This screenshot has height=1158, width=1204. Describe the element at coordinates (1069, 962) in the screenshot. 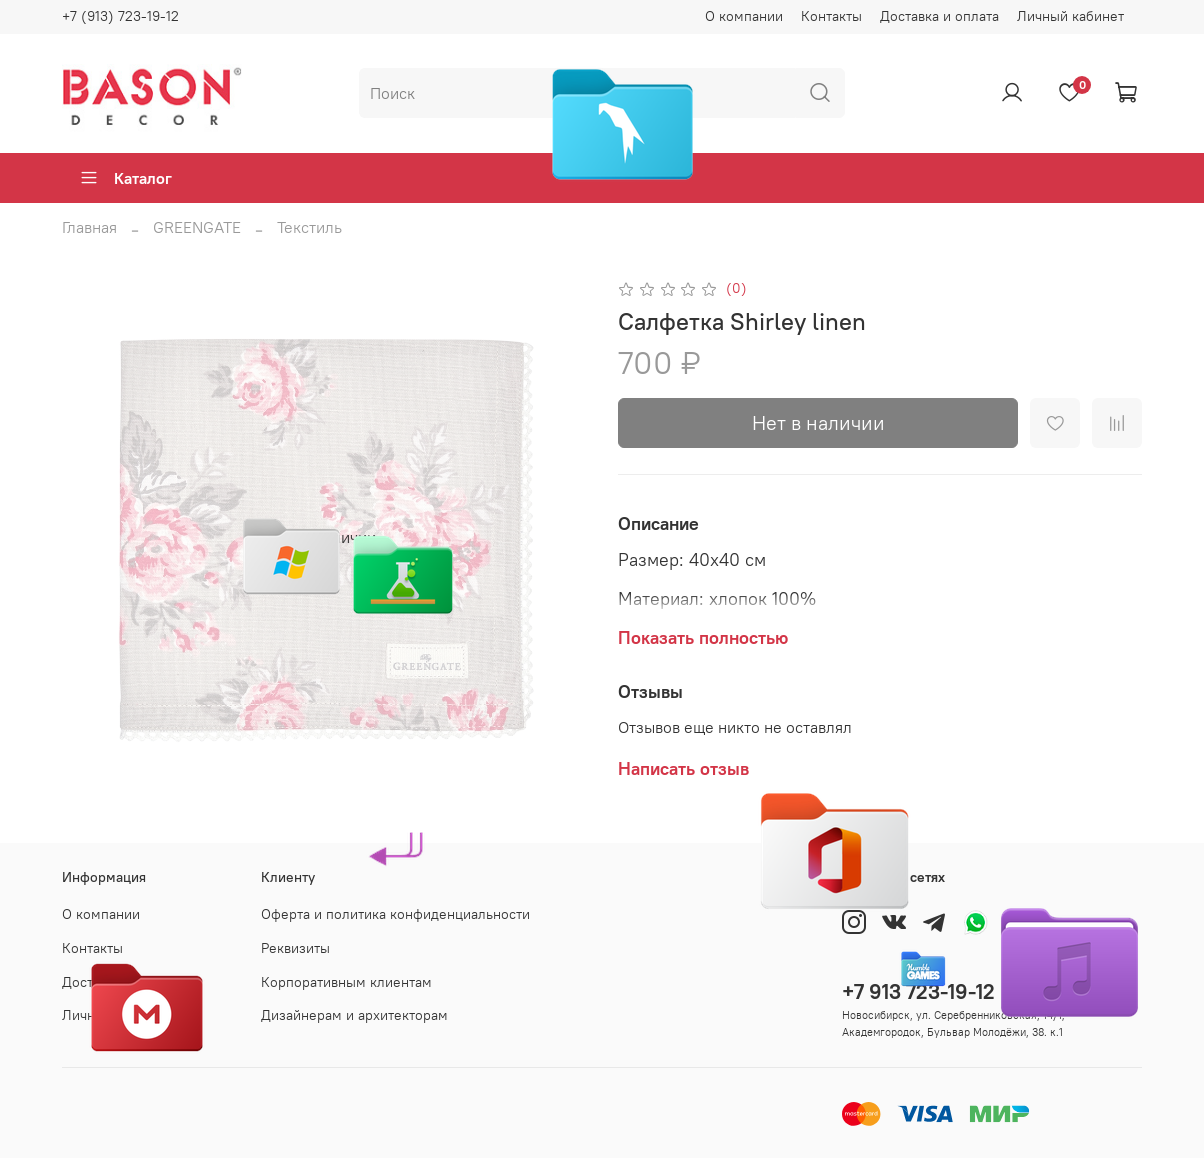

I see `open your music folder` at that location.